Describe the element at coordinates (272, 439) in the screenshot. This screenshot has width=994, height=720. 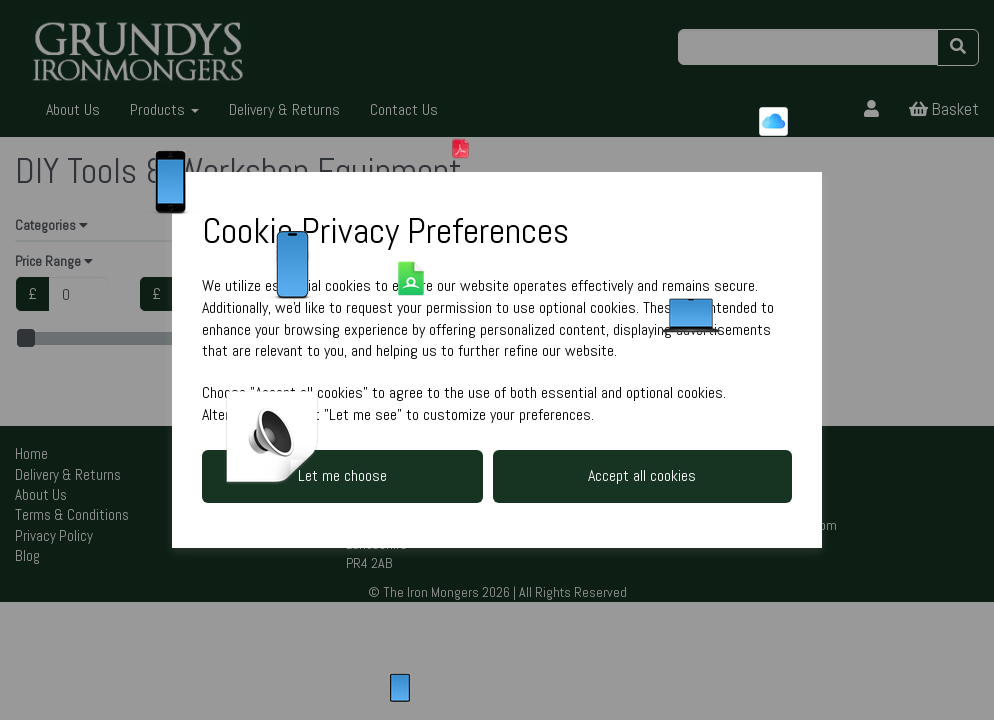
I see `a sound clipping or audio snippet file` at that location.